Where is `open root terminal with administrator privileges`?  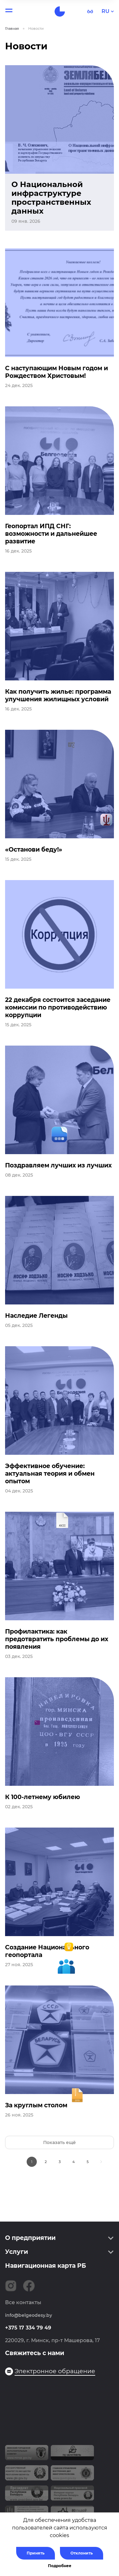 open root terminal with administrator privileges is located at coordinates (37, 1723).